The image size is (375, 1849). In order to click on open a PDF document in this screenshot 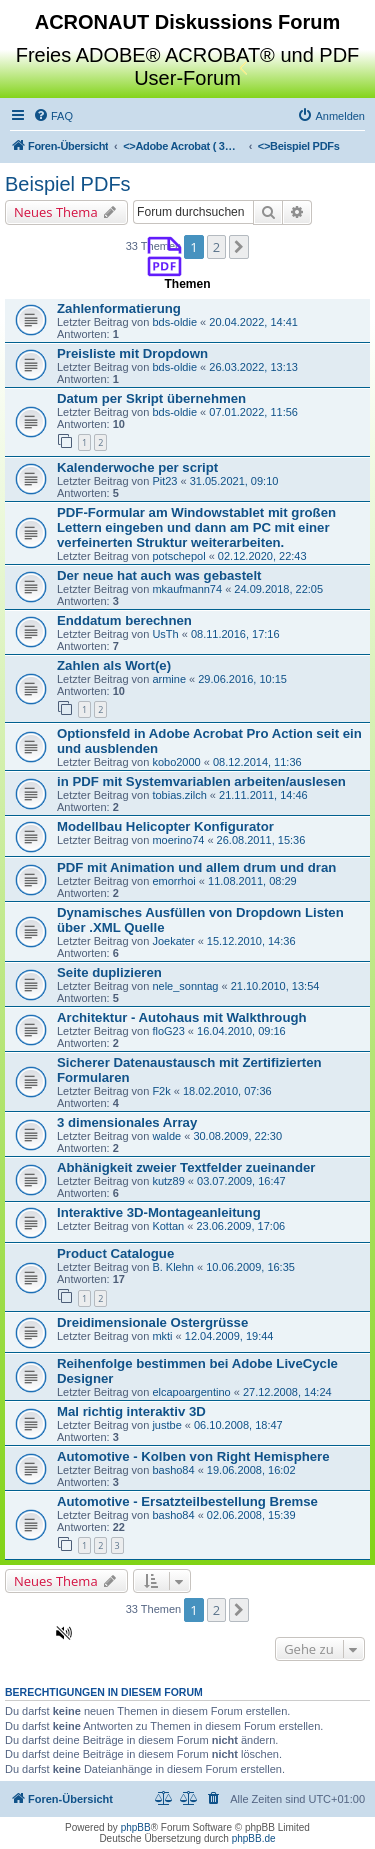, I will do `click(164, 256)`.